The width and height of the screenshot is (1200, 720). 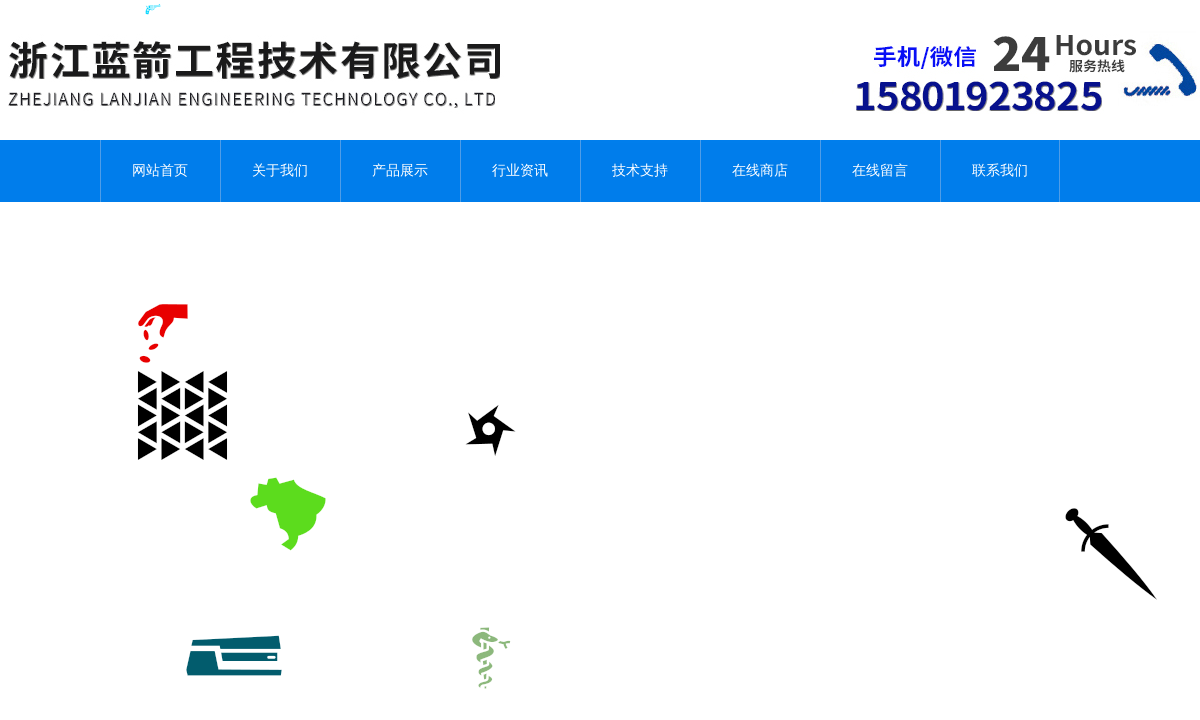 I want to click on make a payment or purchase, so click(x=157, y=334).